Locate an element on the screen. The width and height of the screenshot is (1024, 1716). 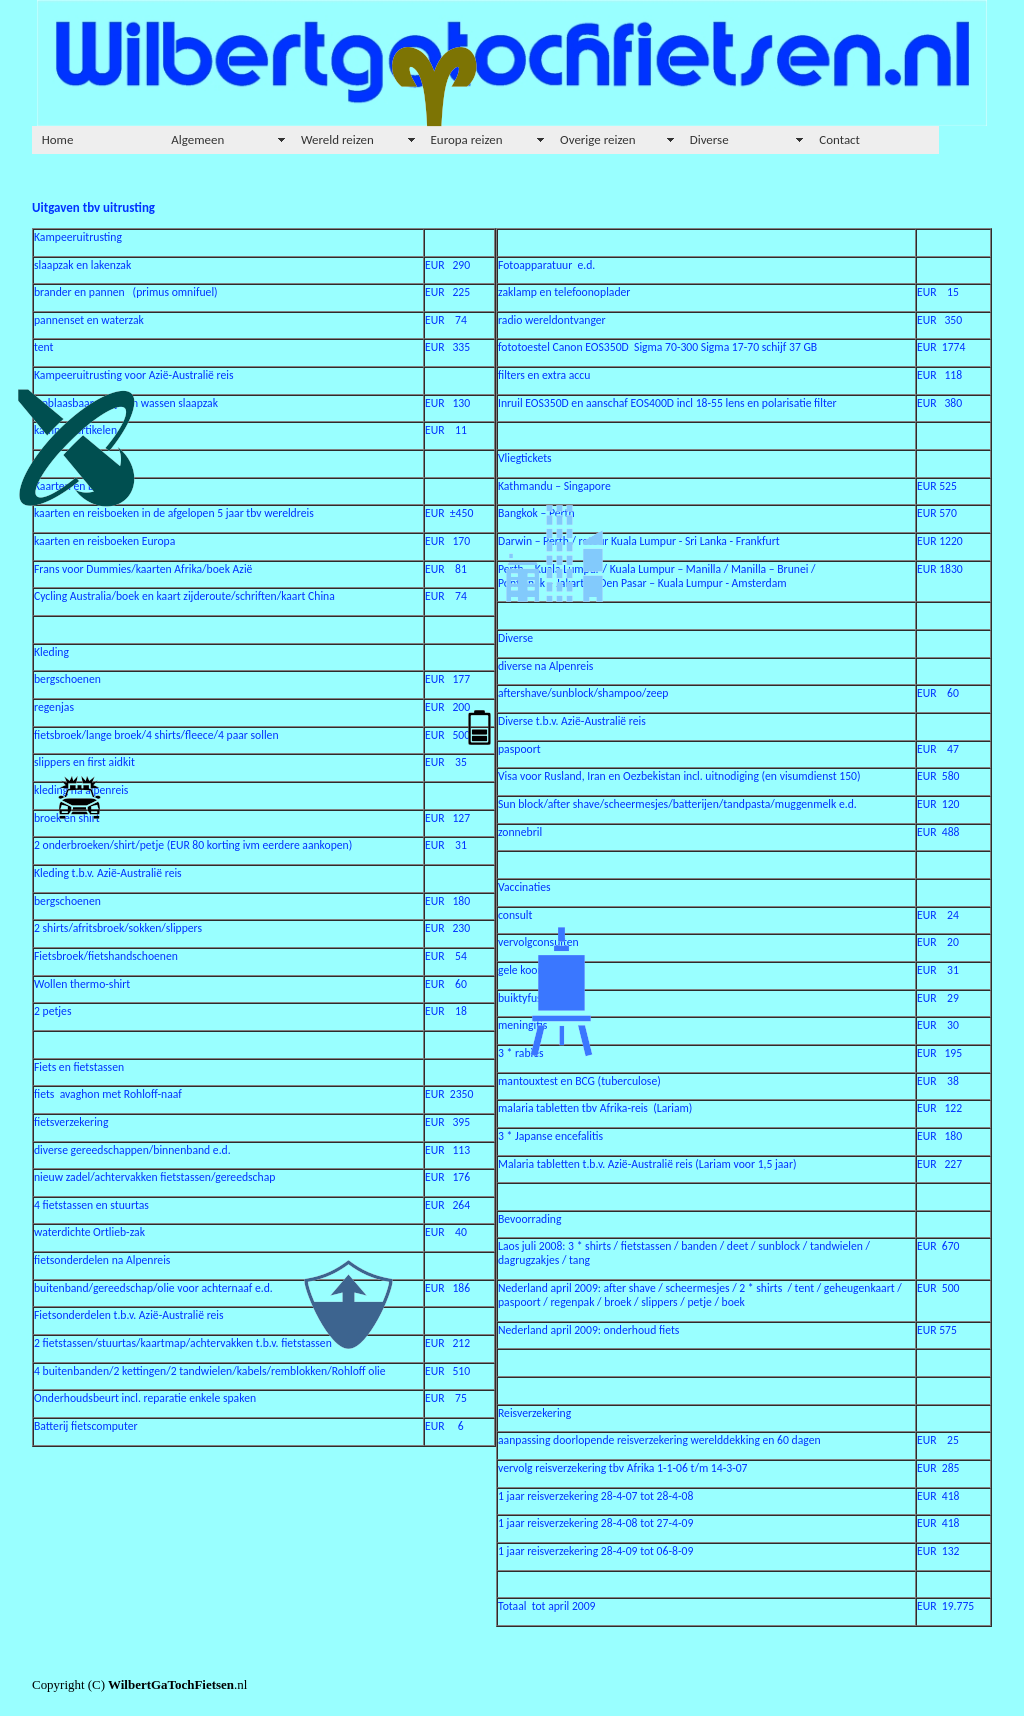
view city or urban location is located at coordinates (554, 553).